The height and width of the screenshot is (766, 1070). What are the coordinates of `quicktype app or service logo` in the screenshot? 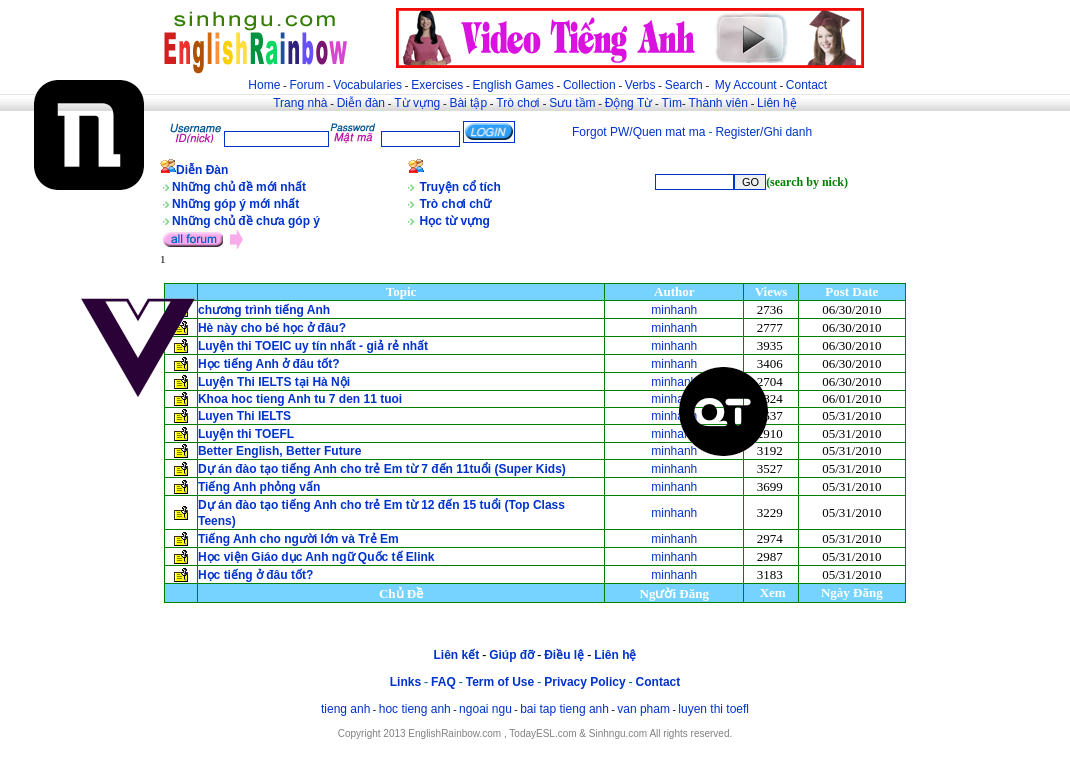 It's located at (723, 411).